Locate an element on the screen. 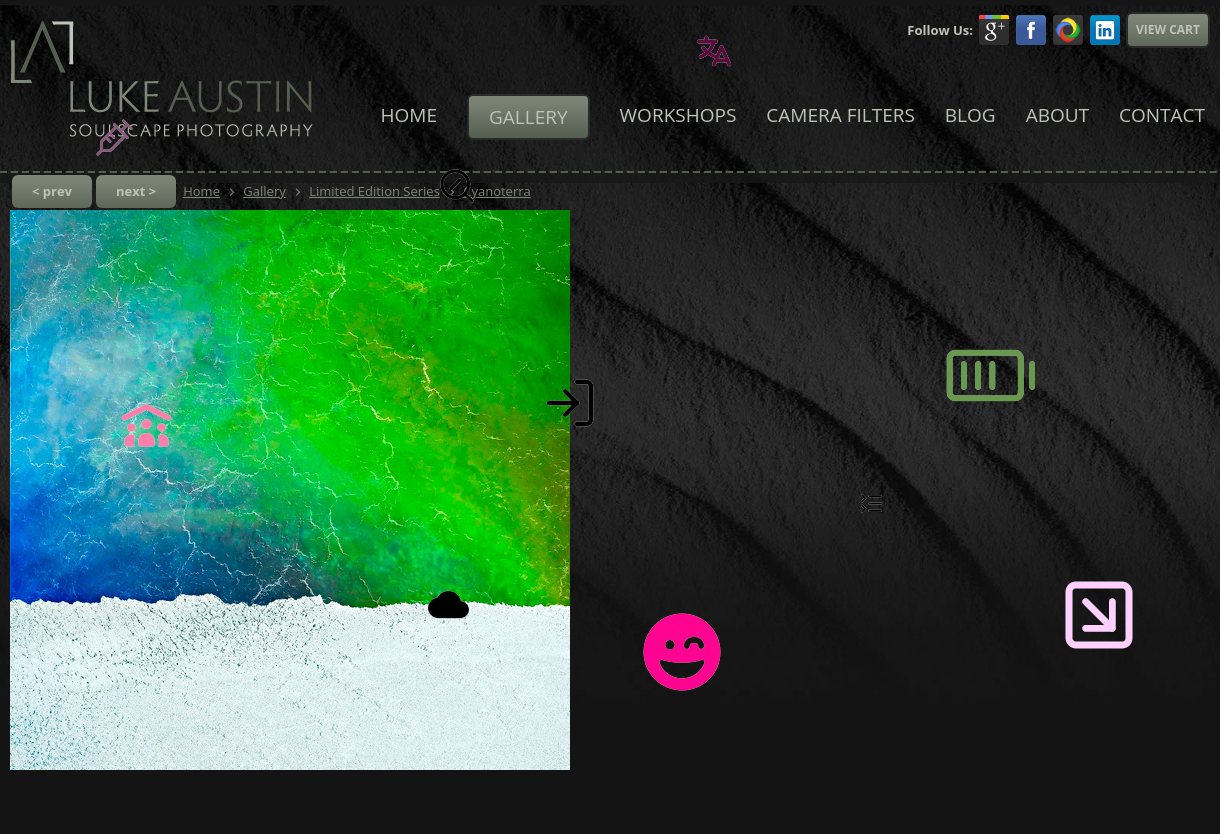 This screenshot has height=834, width=1220. add a playful or winking emoji reaction is located at coordinates (682, 652).